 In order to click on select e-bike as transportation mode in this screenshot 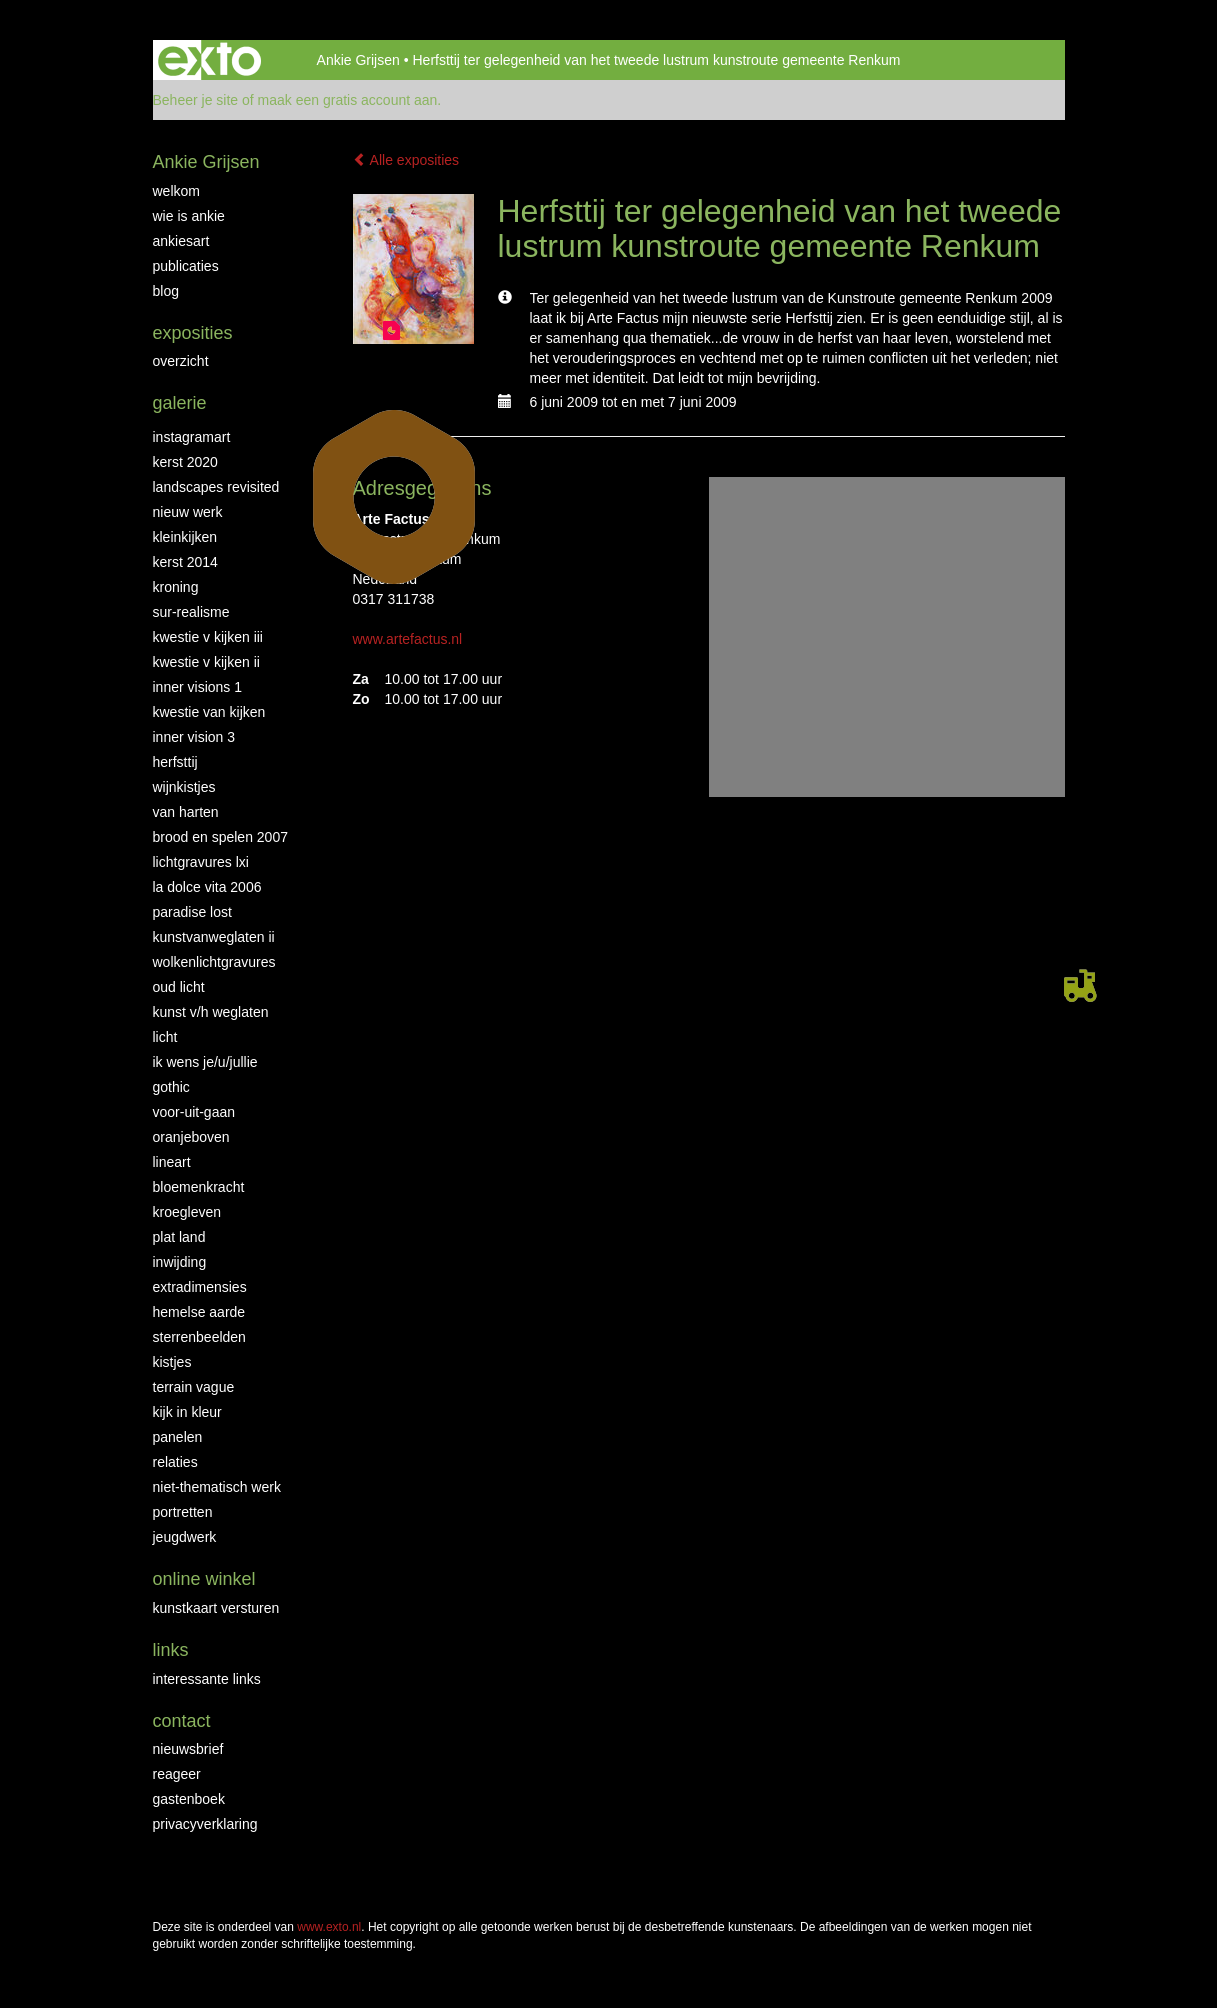, I will do `click(1079, 986)`.